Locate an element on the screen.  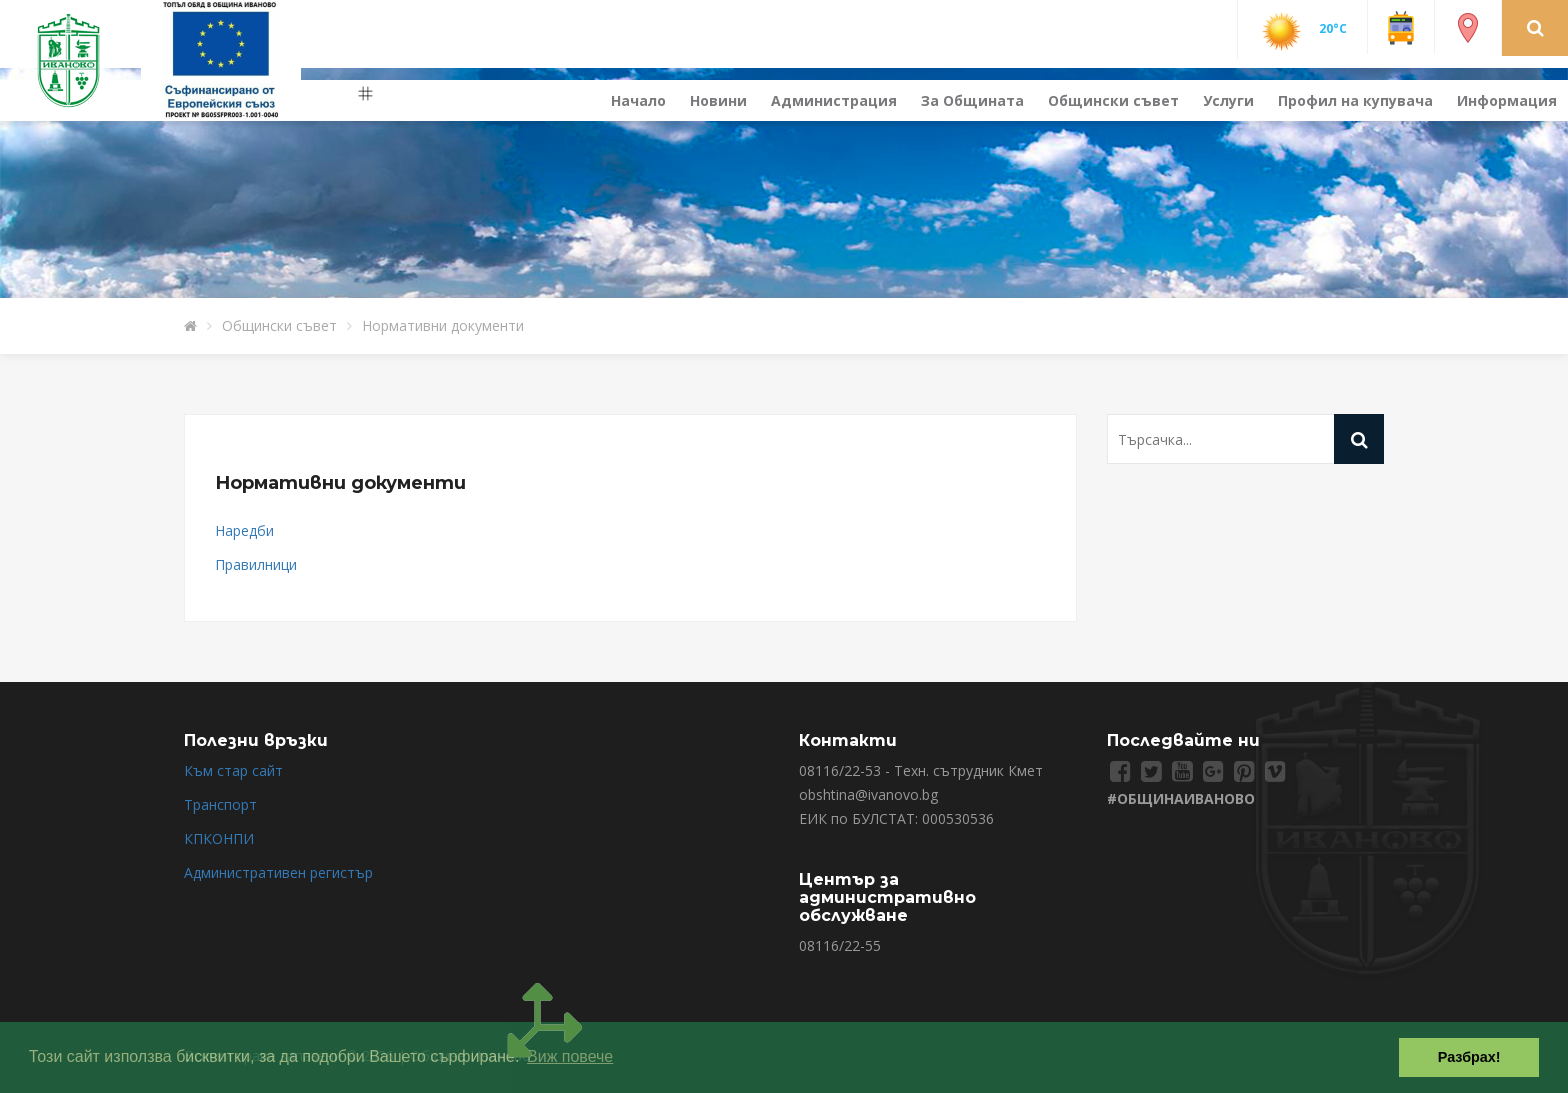
view or browse hashtags is located at coordinates (365, 93).